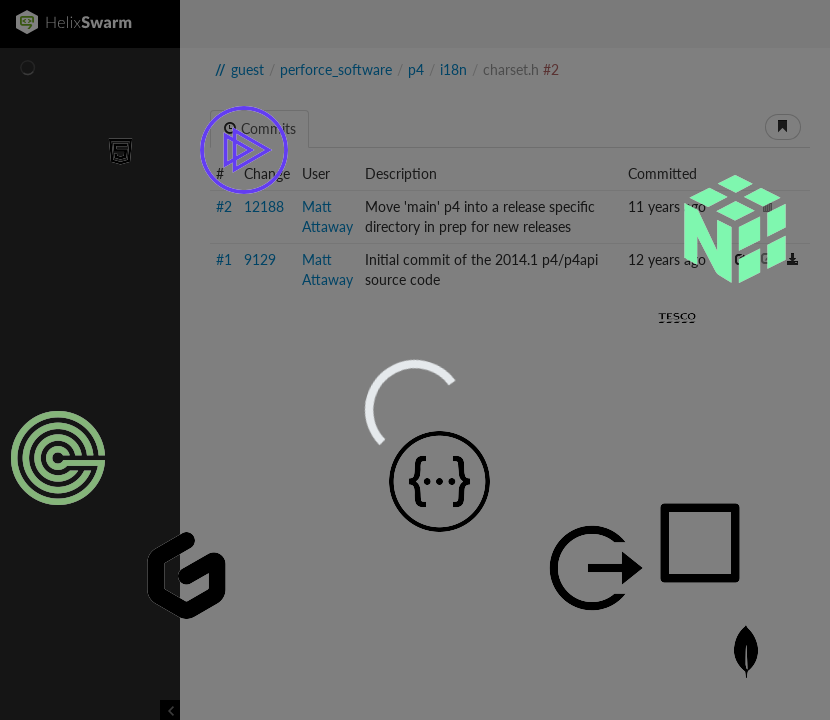  I want to click on open Pluralsight learning platform, so click(244, 150).